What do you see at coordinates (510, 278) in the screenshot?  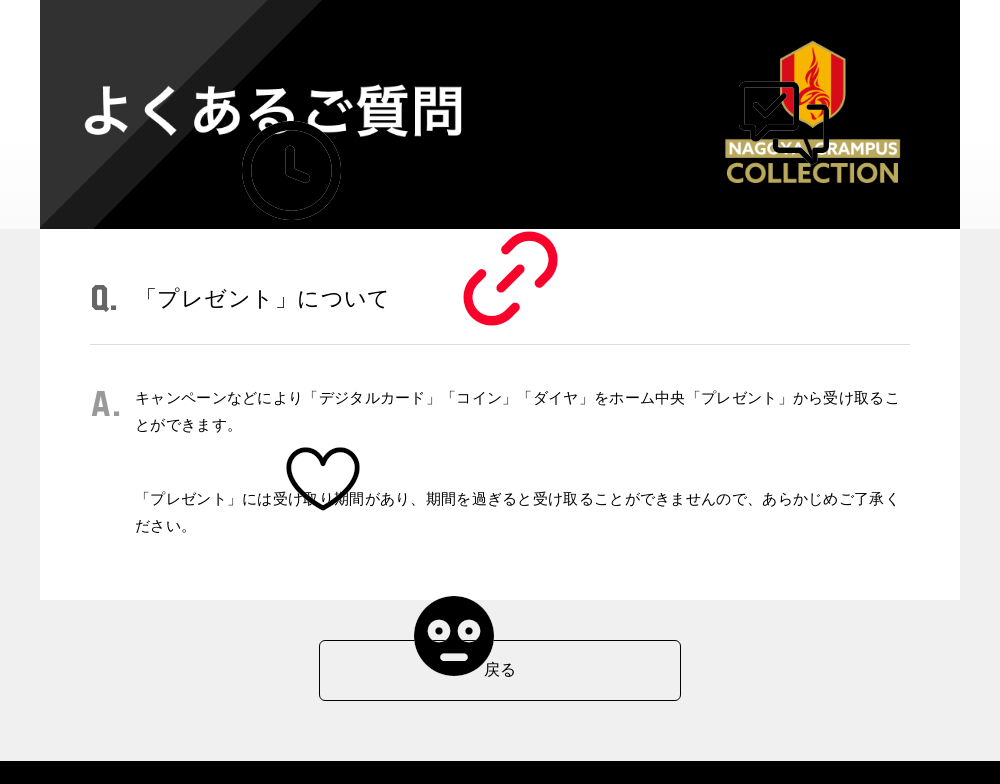 I see `copy or share a link` at bounding box center [510, 278].